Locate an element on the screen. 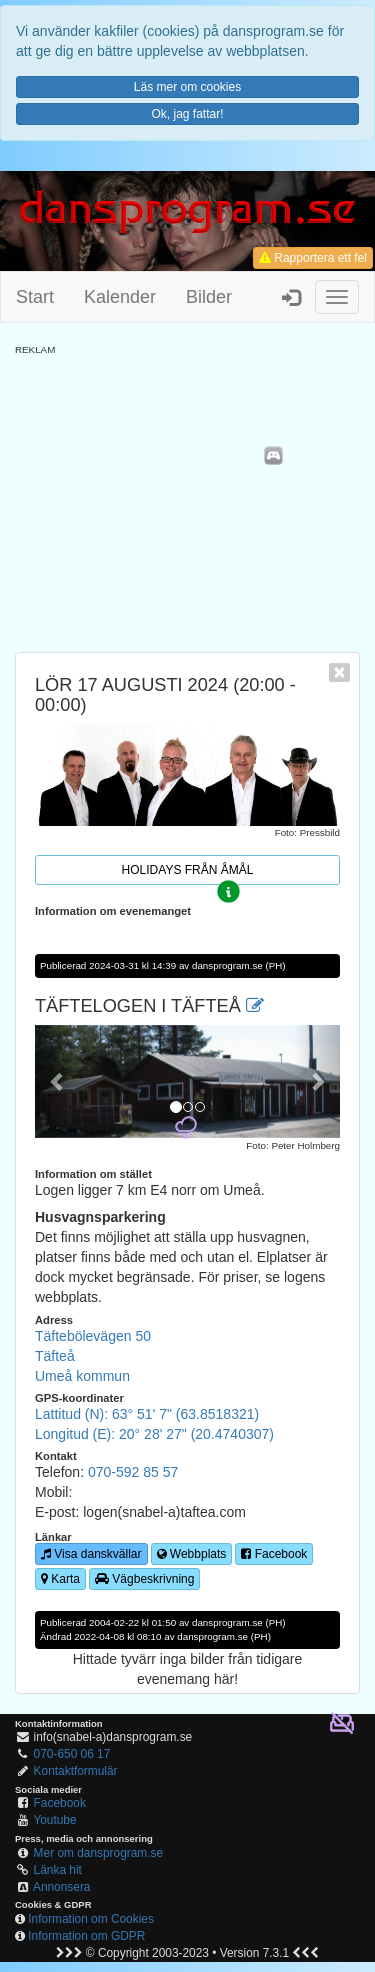  open games folder or category is located at coordinates (273, 455).